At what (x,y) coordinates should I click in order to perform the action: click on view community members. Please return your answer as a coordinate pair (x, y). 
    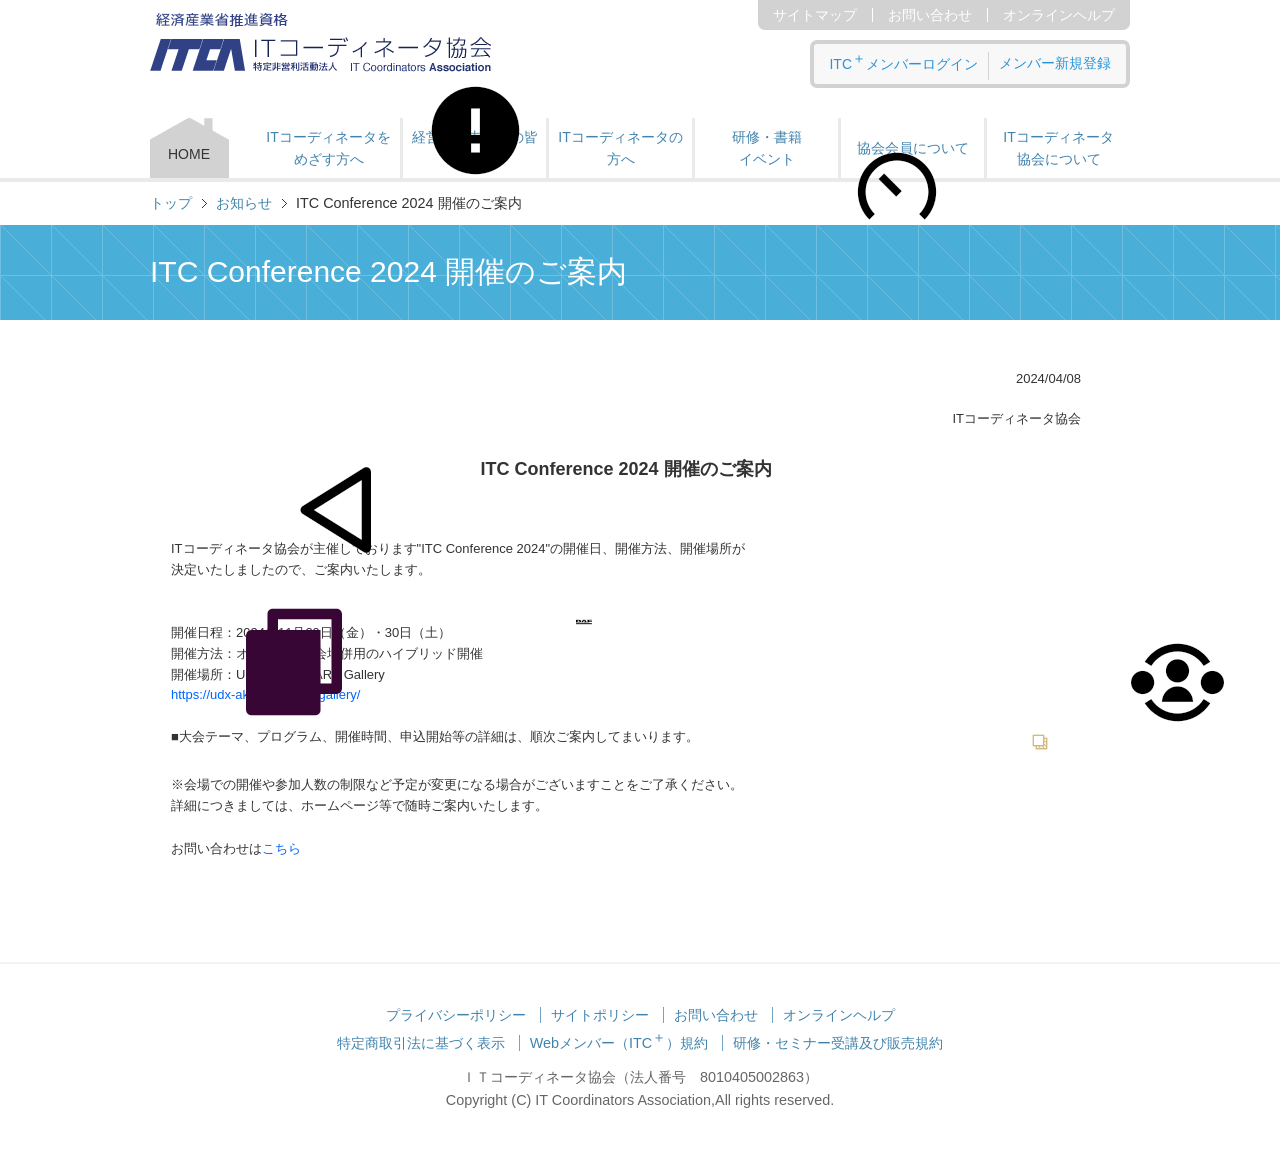
    Looking at the image, I should click on (1177, 682).